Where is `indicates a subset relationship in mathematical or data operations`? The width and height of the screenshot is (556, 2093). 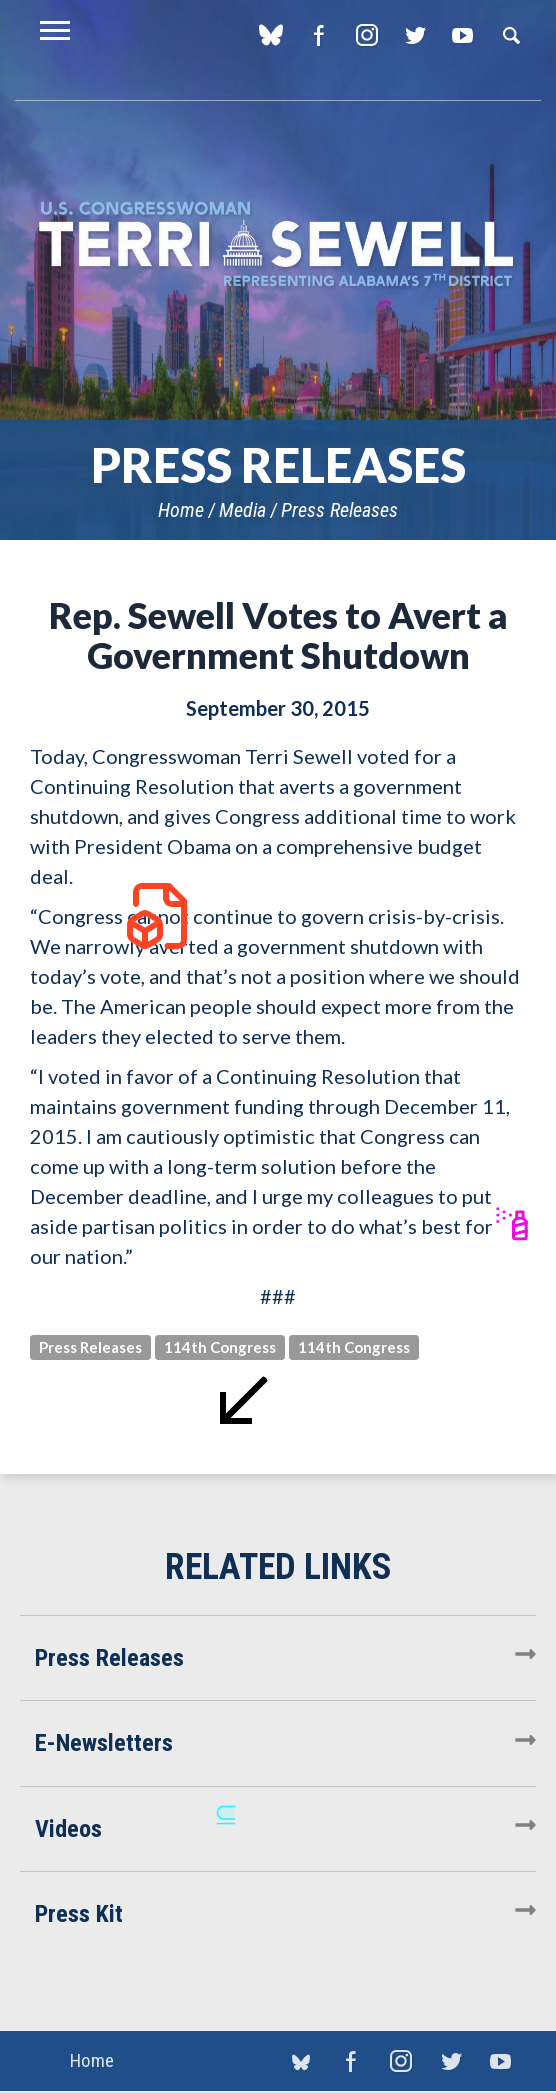
indicates a subset relationship in mathematical or data operations is located at coordinates (226, 1814).